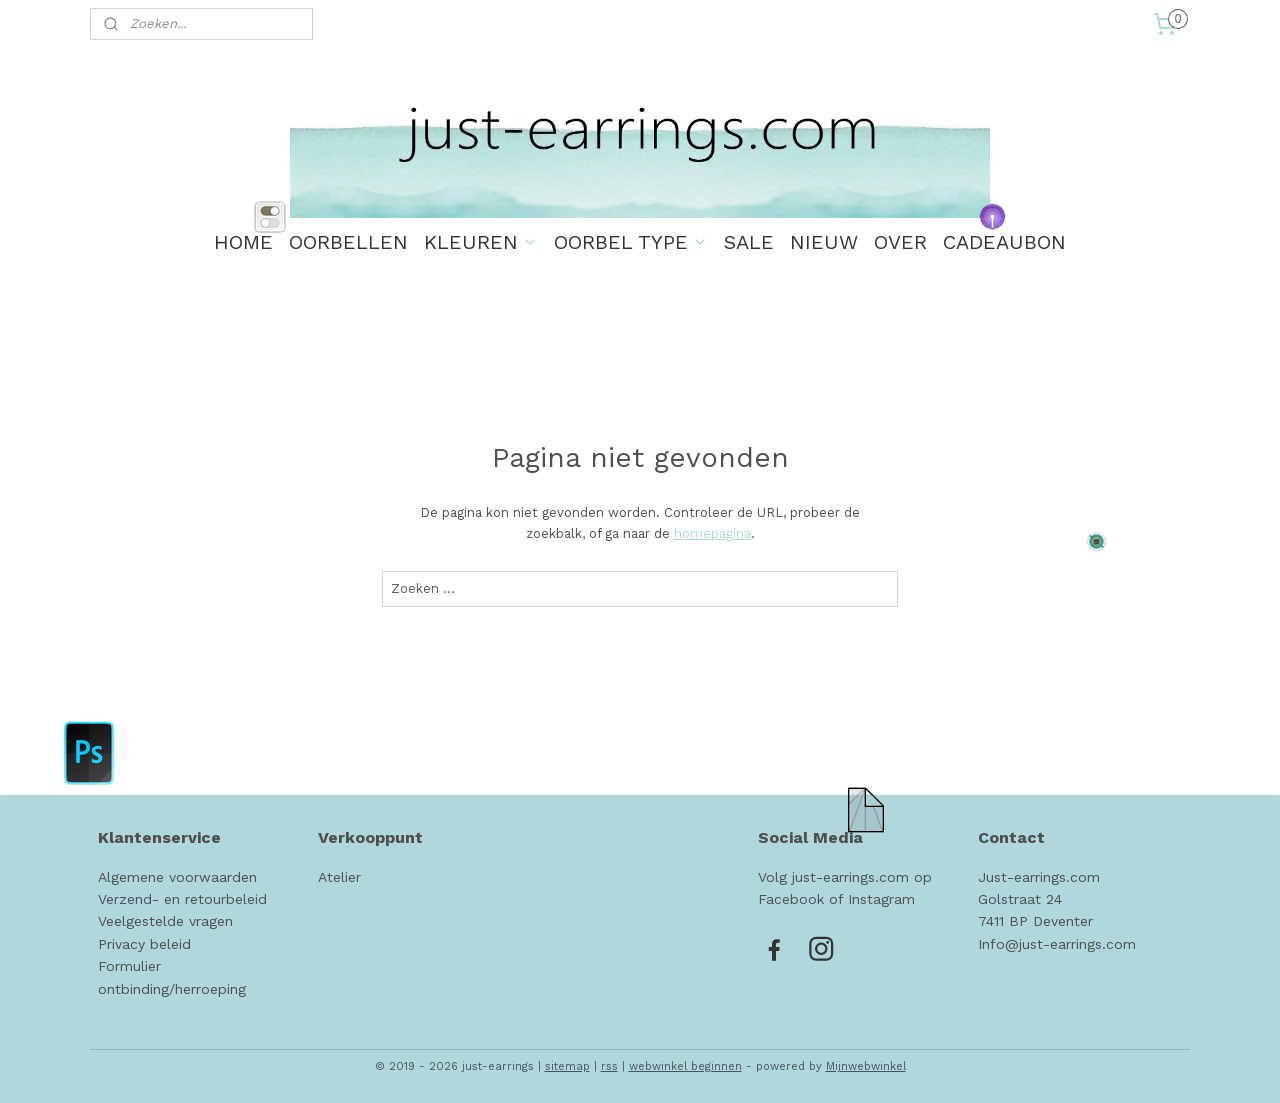 The width and height of the screenshot is (1280, 1103). What do you see at coordinates (992, 216) in the screenshot?
I see `open the podcasts app` at bounding box center [992, 216].